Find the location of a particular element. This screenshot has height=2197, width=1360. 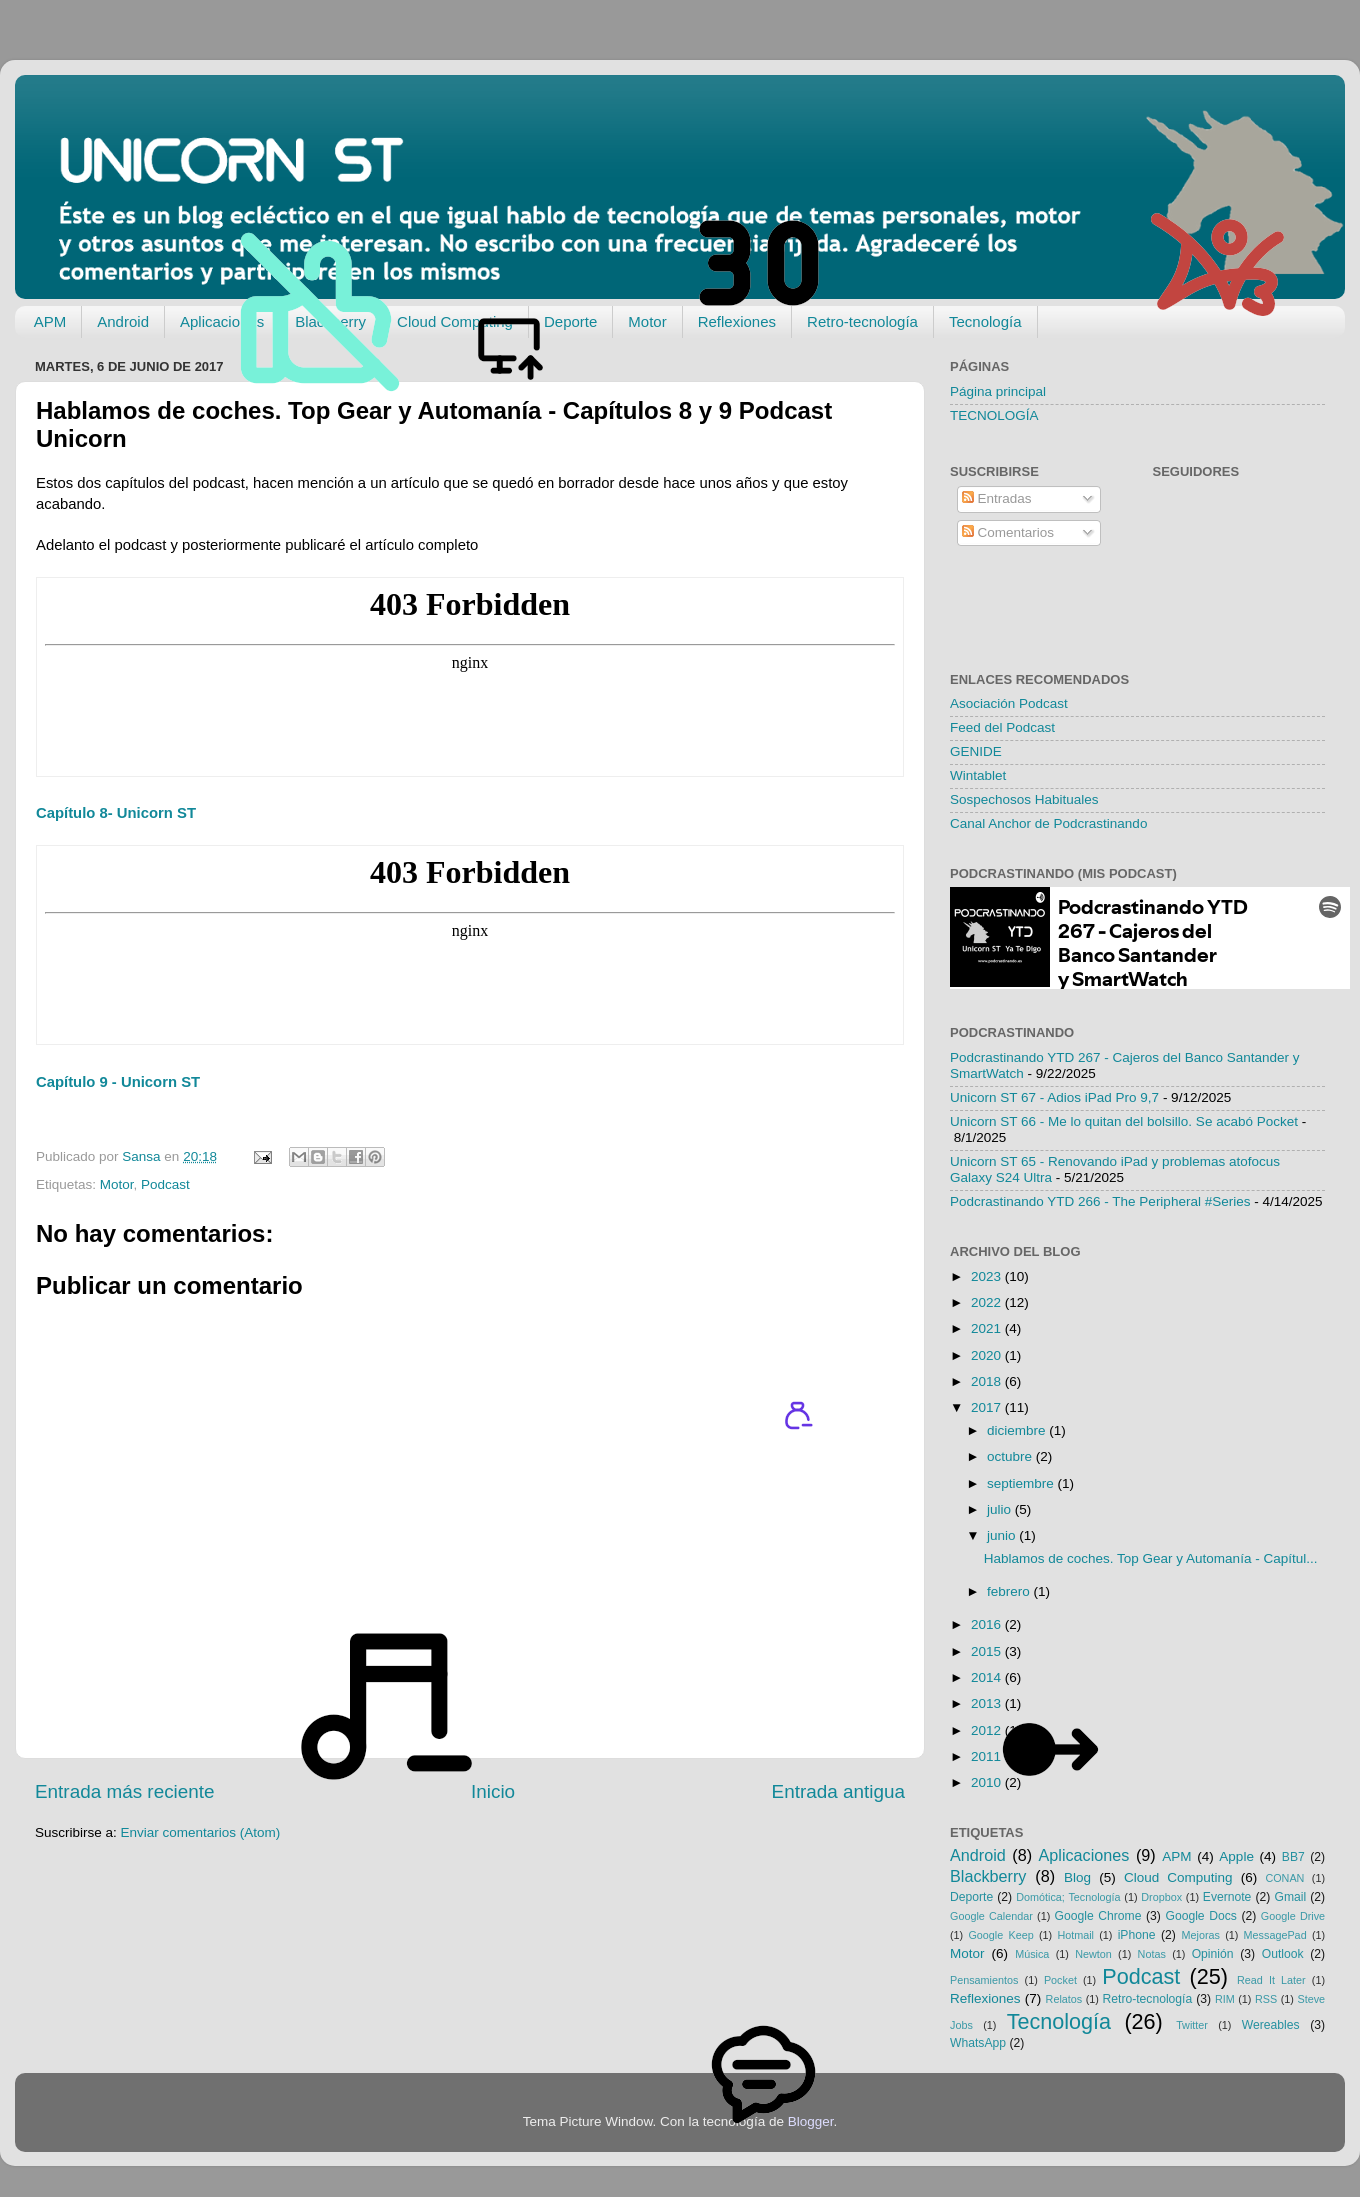

open chat or messaging is located at coordinates (761, 2074).